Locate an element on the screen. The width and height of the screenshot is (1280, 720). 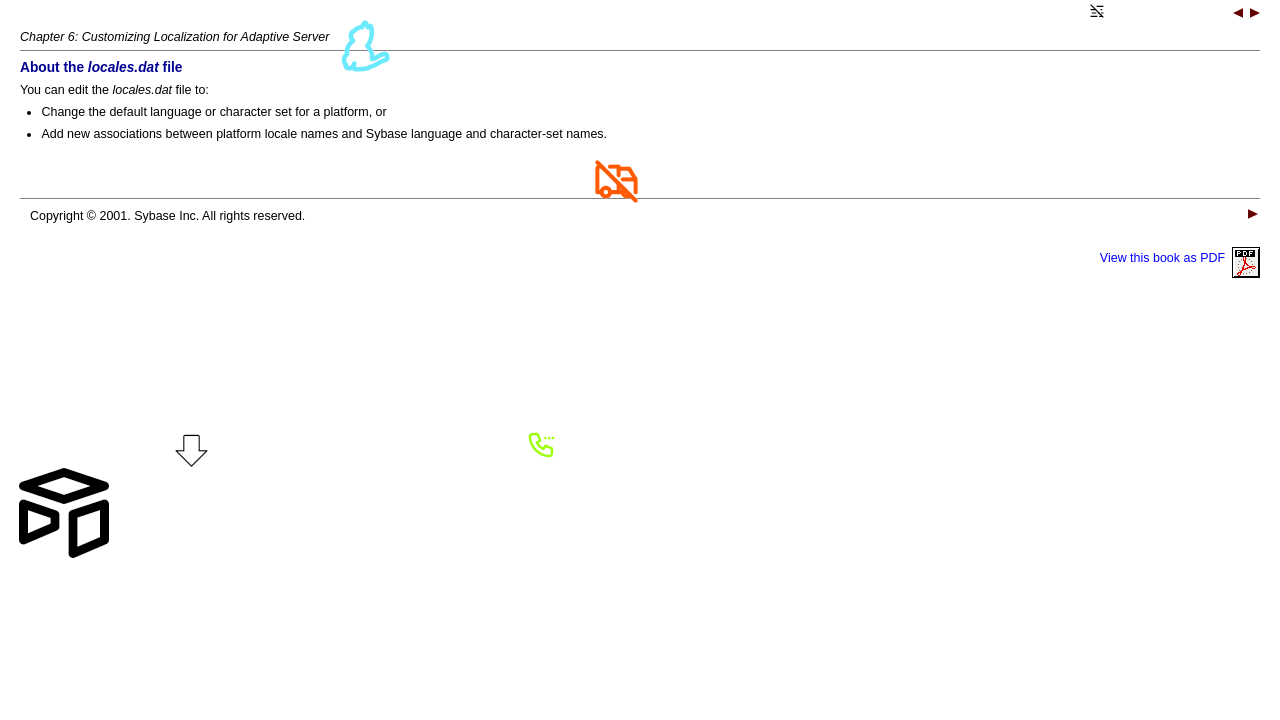
open airtable is located at coordinates (64, 513).